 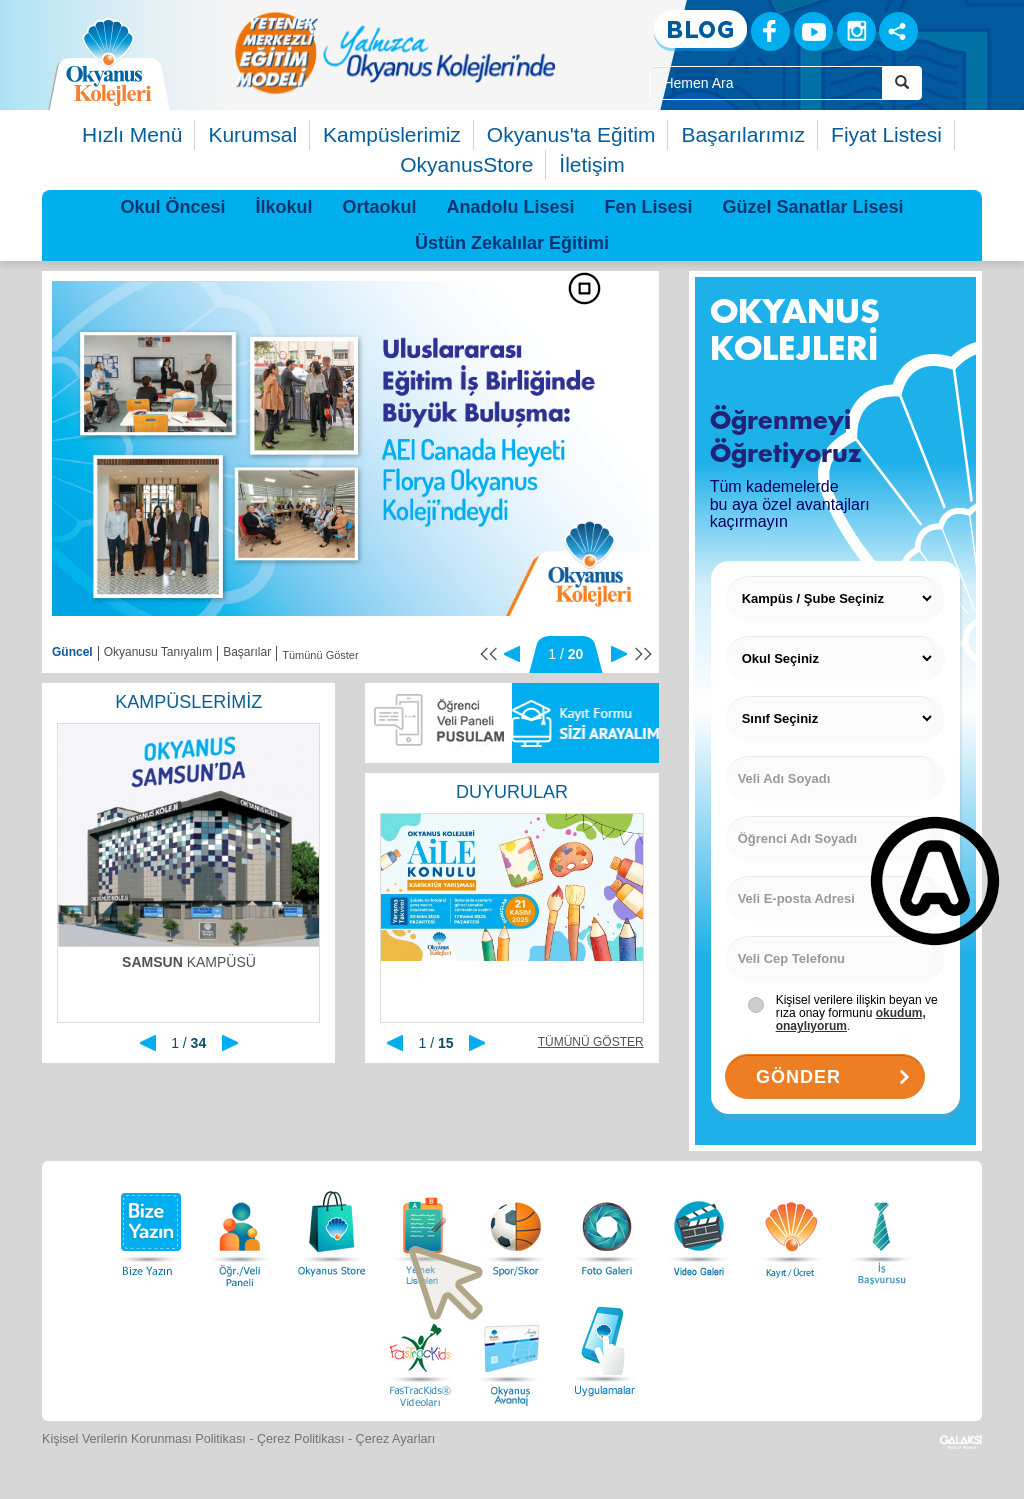 I want to click on mouse cursor pointer, so click(x=446, y=1283).